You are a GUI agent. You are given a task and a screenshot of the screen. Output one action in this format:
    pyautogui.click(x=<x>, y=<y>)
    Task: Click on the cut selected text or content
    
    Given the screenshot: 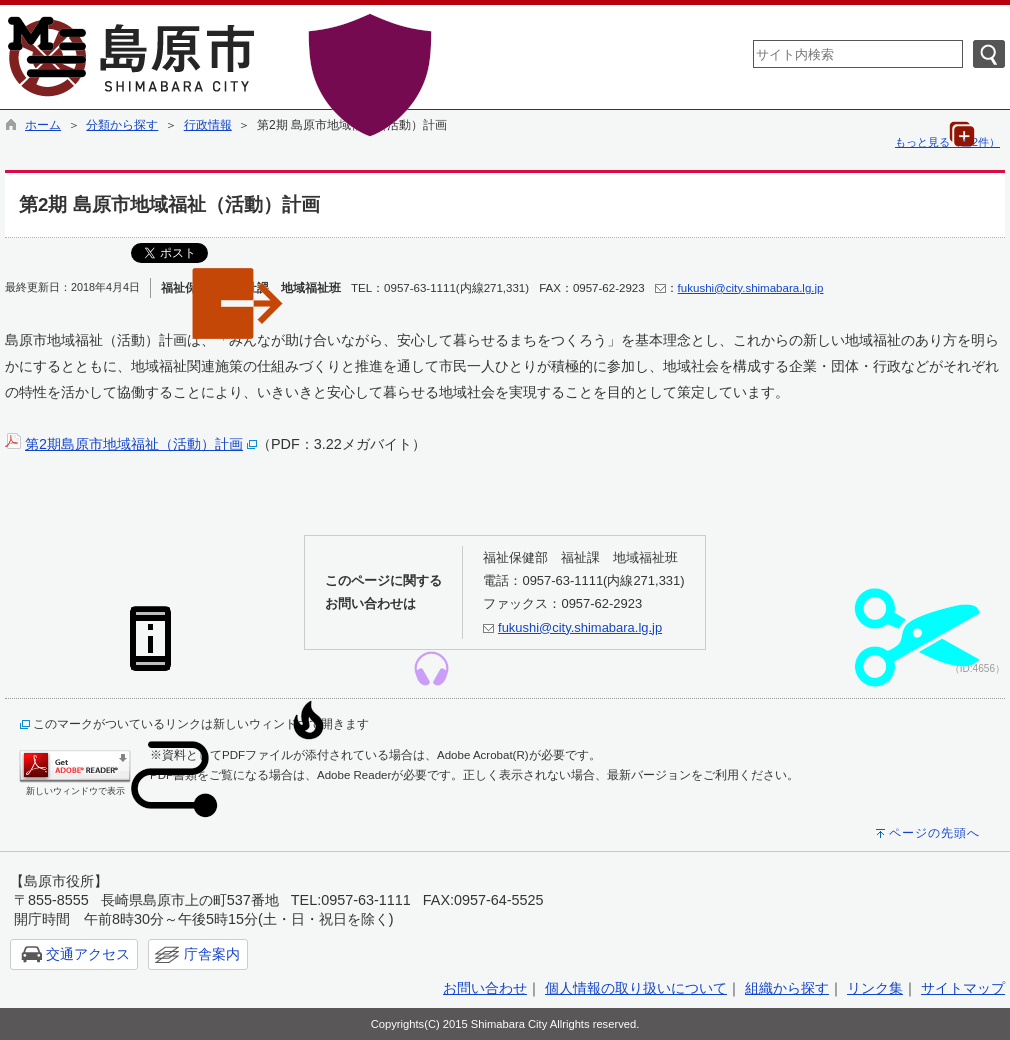 What is the action you would take?
    pyautogui.click(x=917, y=637)
    